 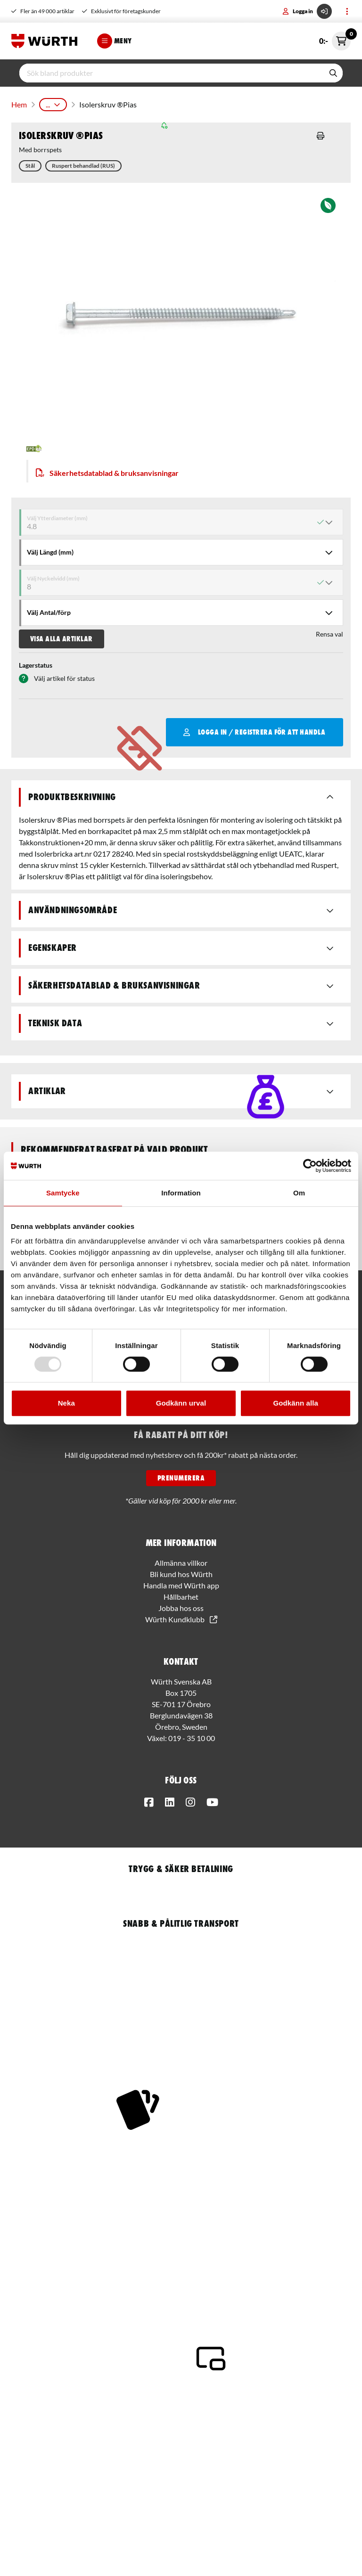 What do you see at coordinates (140, 748) in the screenshot?
I see `navigation or directions unavailable` at bounding box center [140, 748].